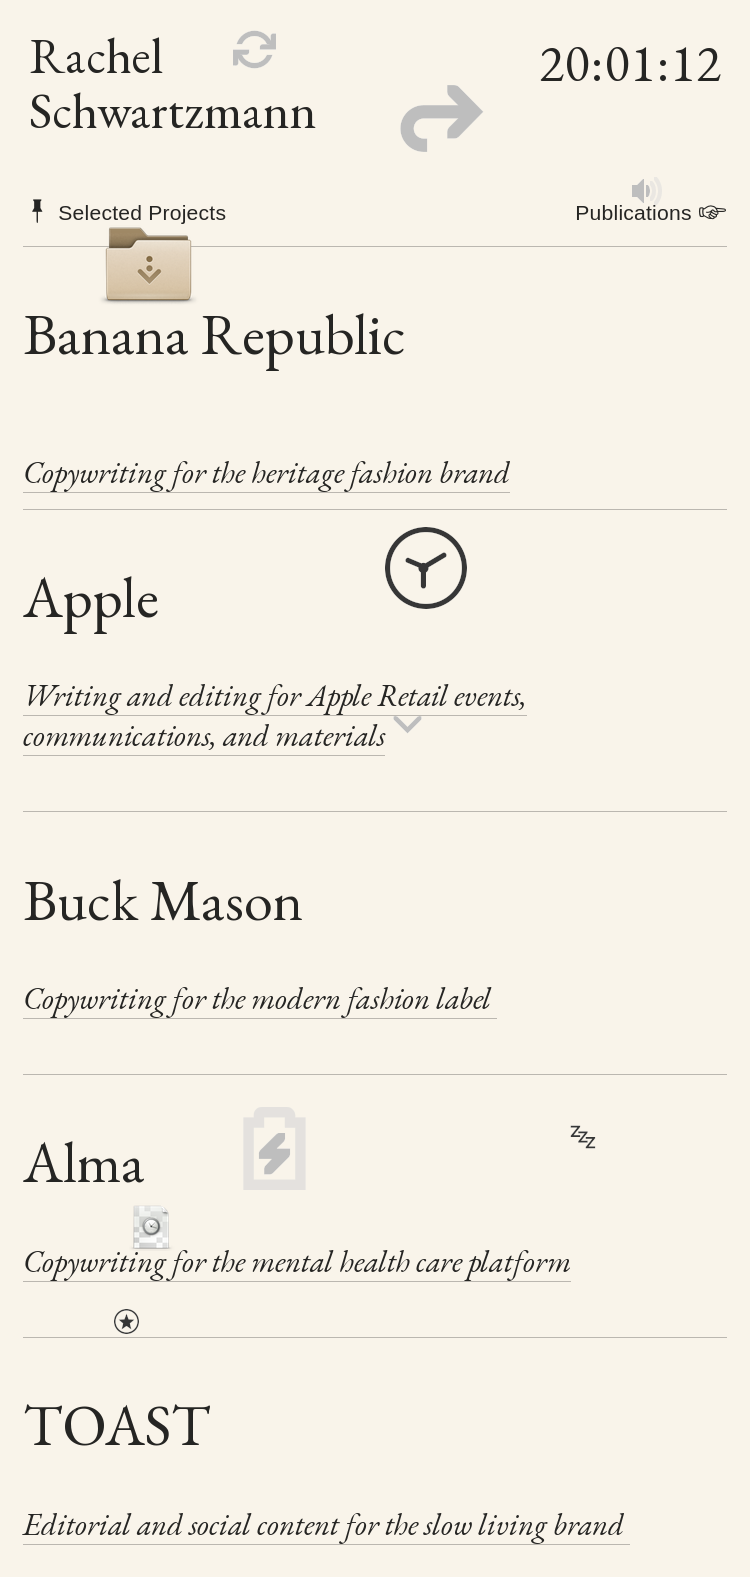  What do you see at coordinates (426, 568) in the screenshot?
I see `open the clock app` at bounding box center [426, 568].